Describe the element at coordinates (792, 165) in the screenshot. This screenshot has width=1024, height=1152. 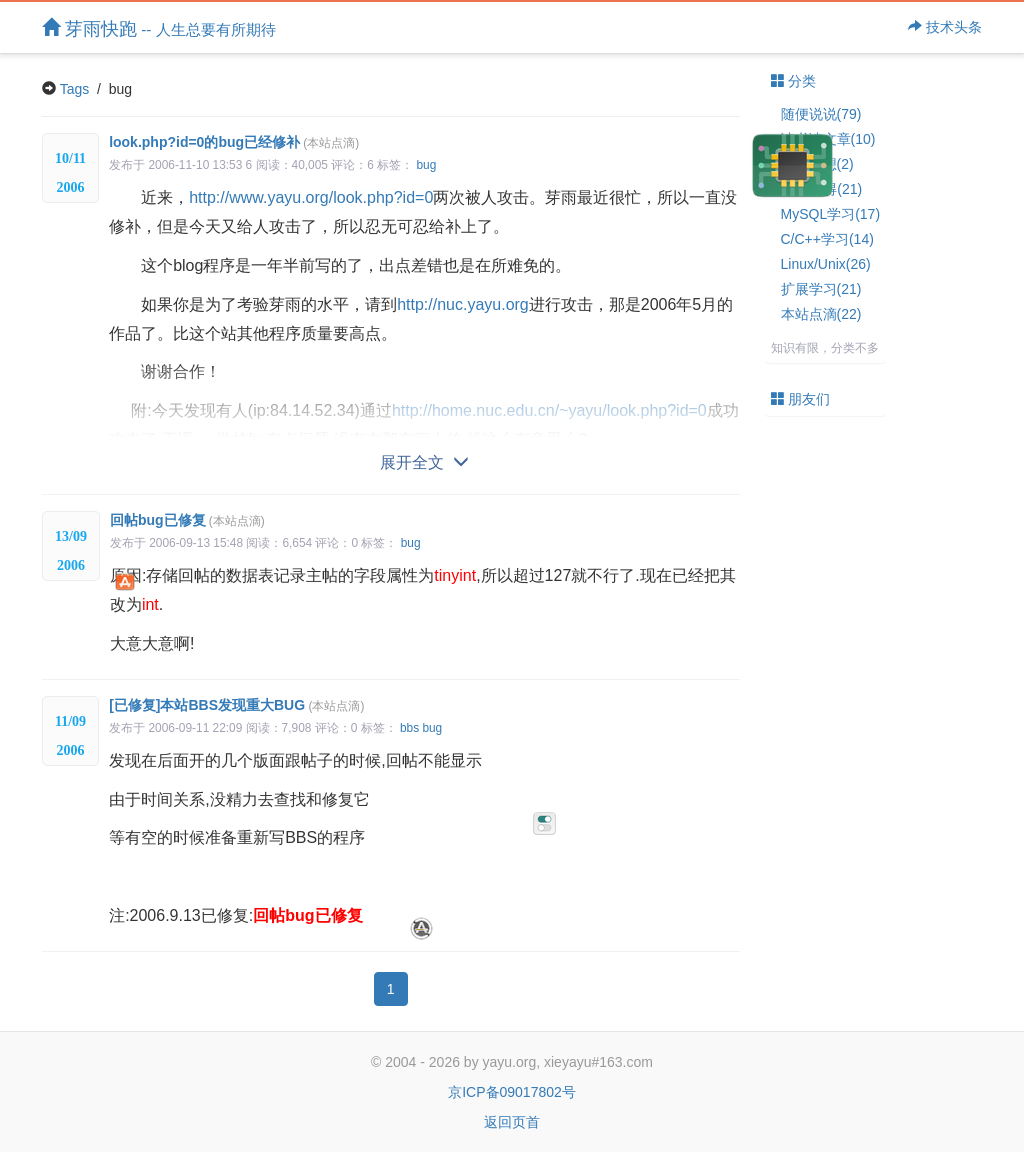
I see `open jockey hardware diagnostics app` at that location.